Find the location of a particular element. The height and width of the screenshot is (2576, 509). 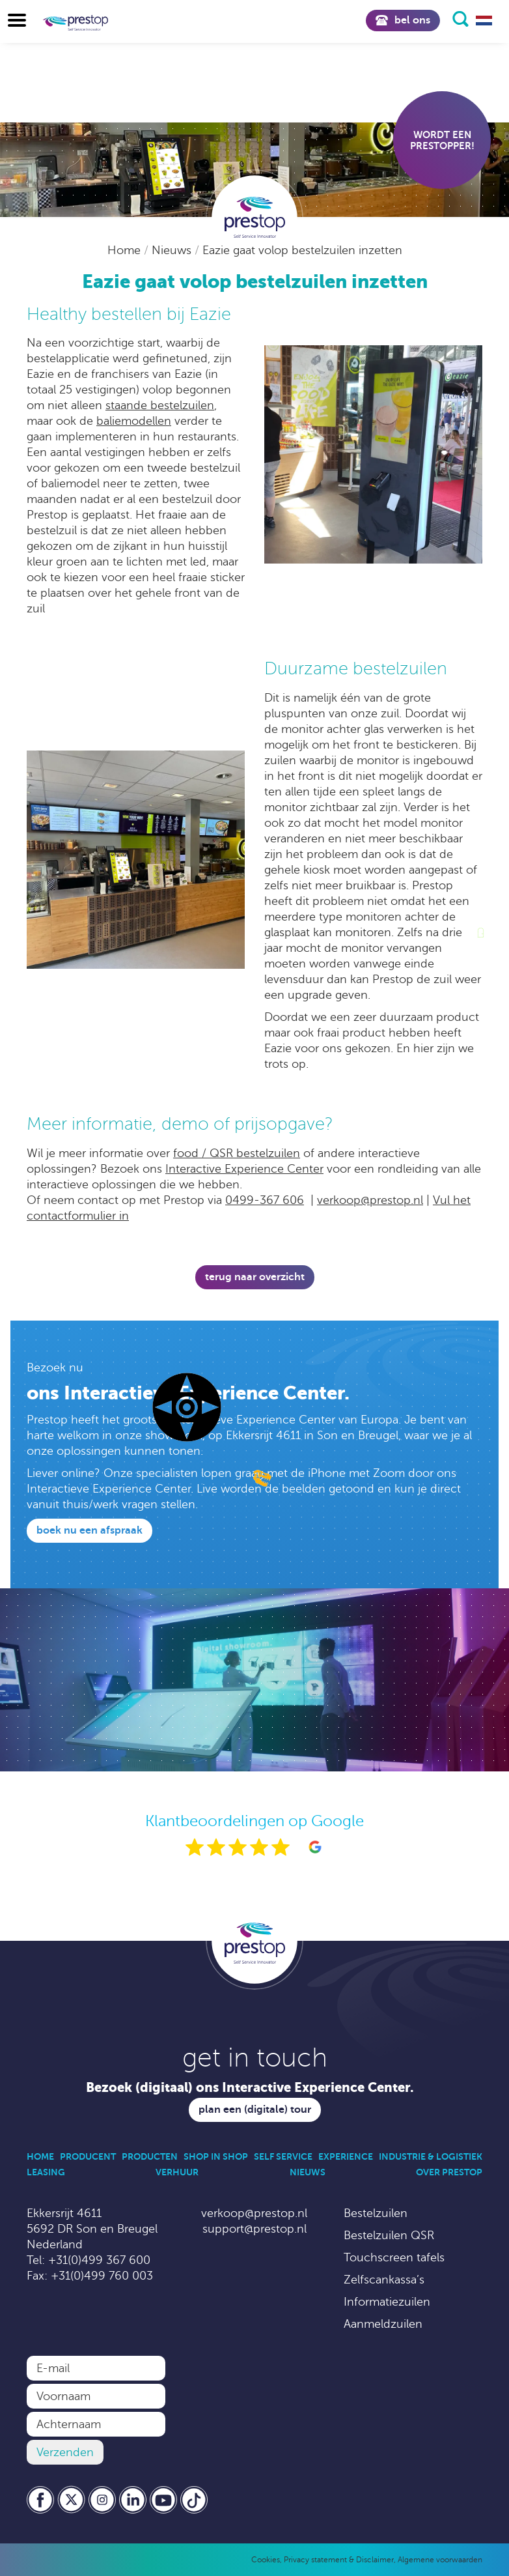

navigate or pan in multiple directions is located at coordinates (187, 1407).